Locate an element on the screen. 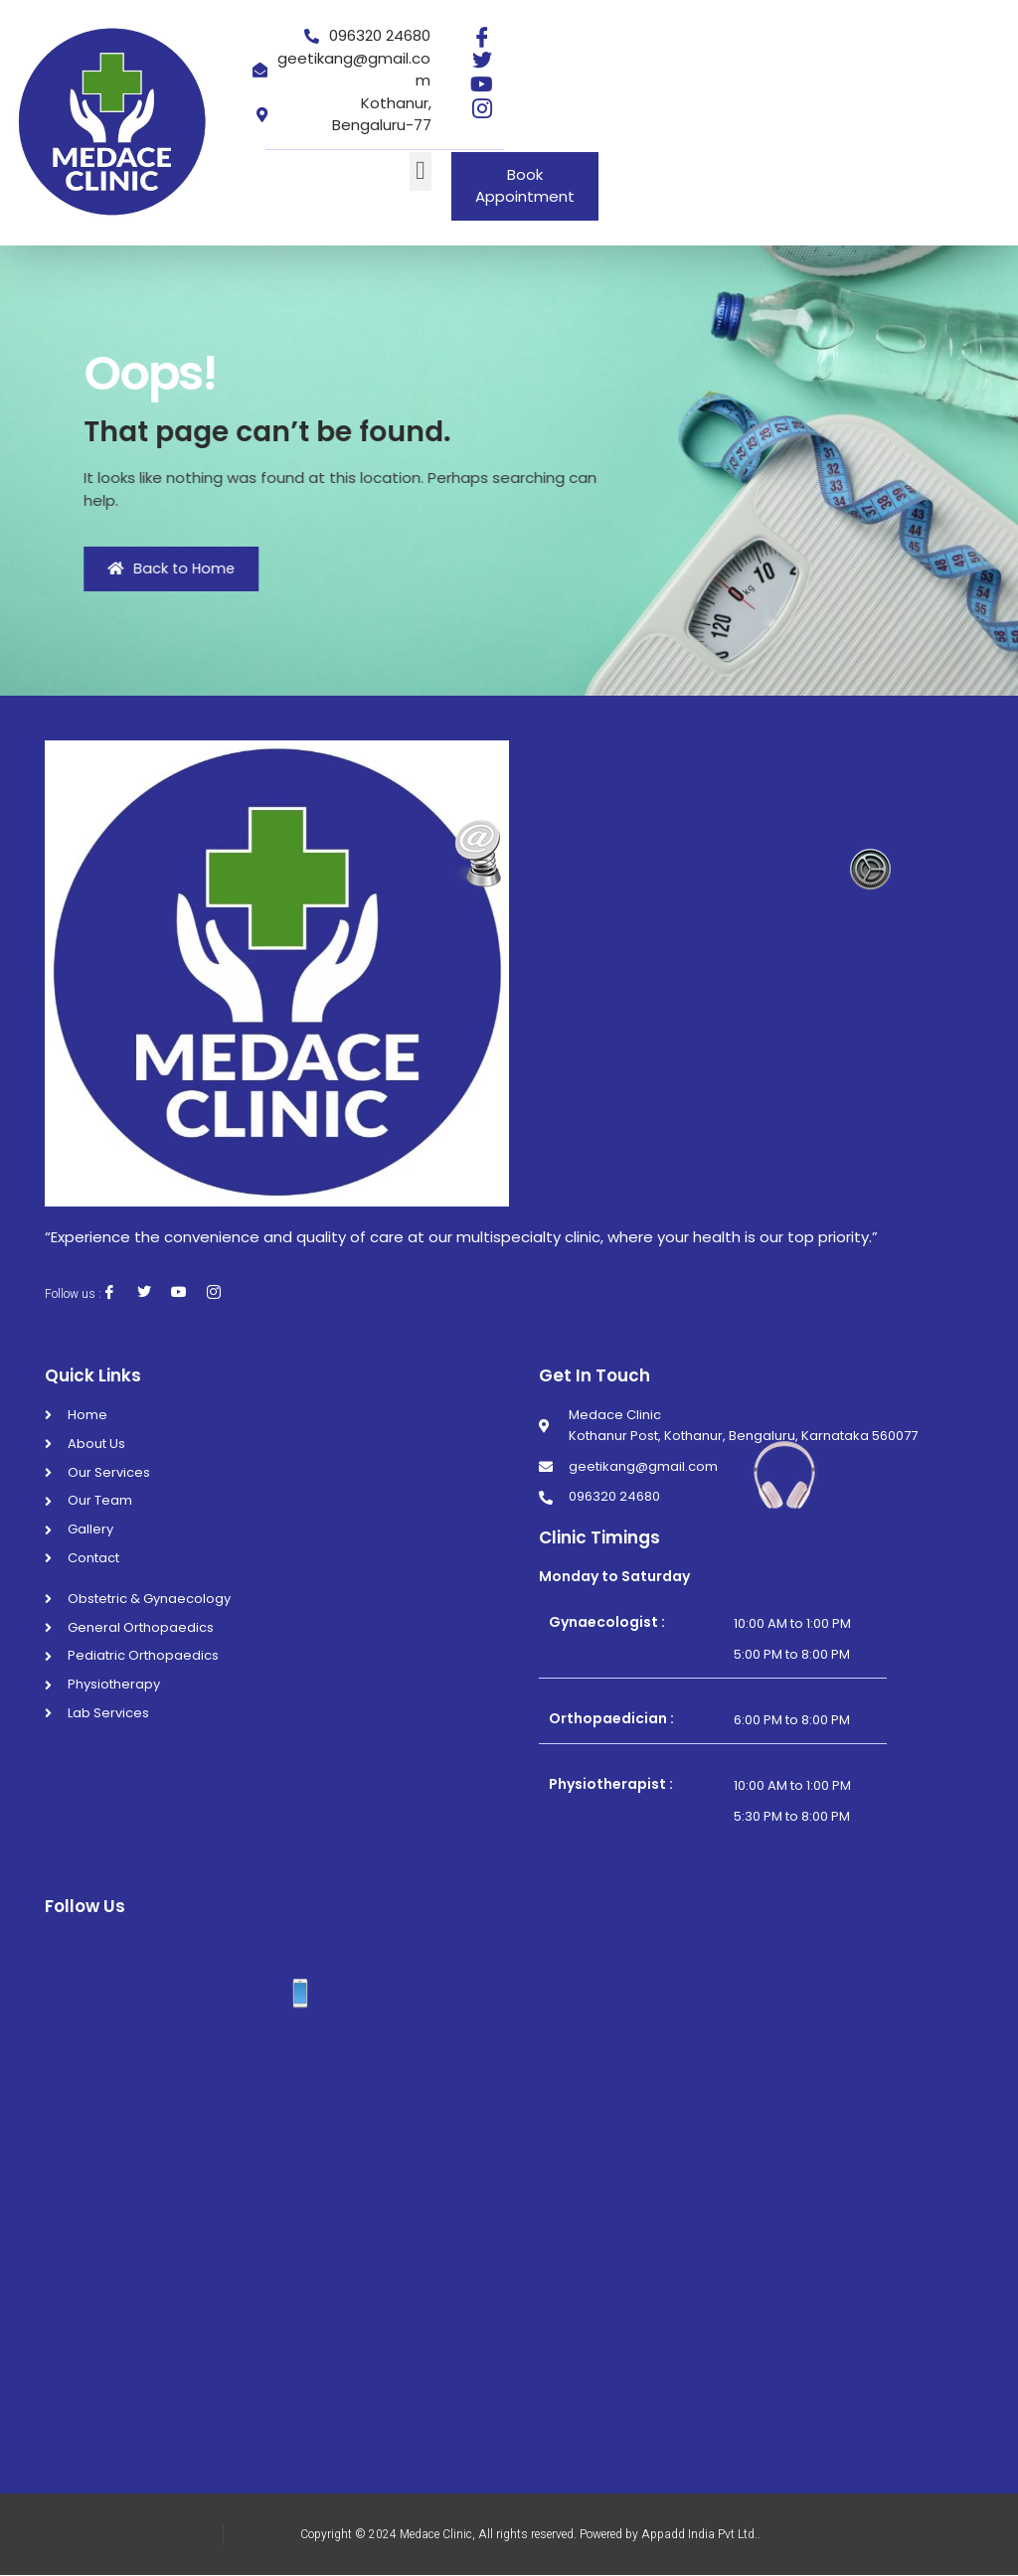  bluetooth headphones connected is located at coordinates (784, 1475).